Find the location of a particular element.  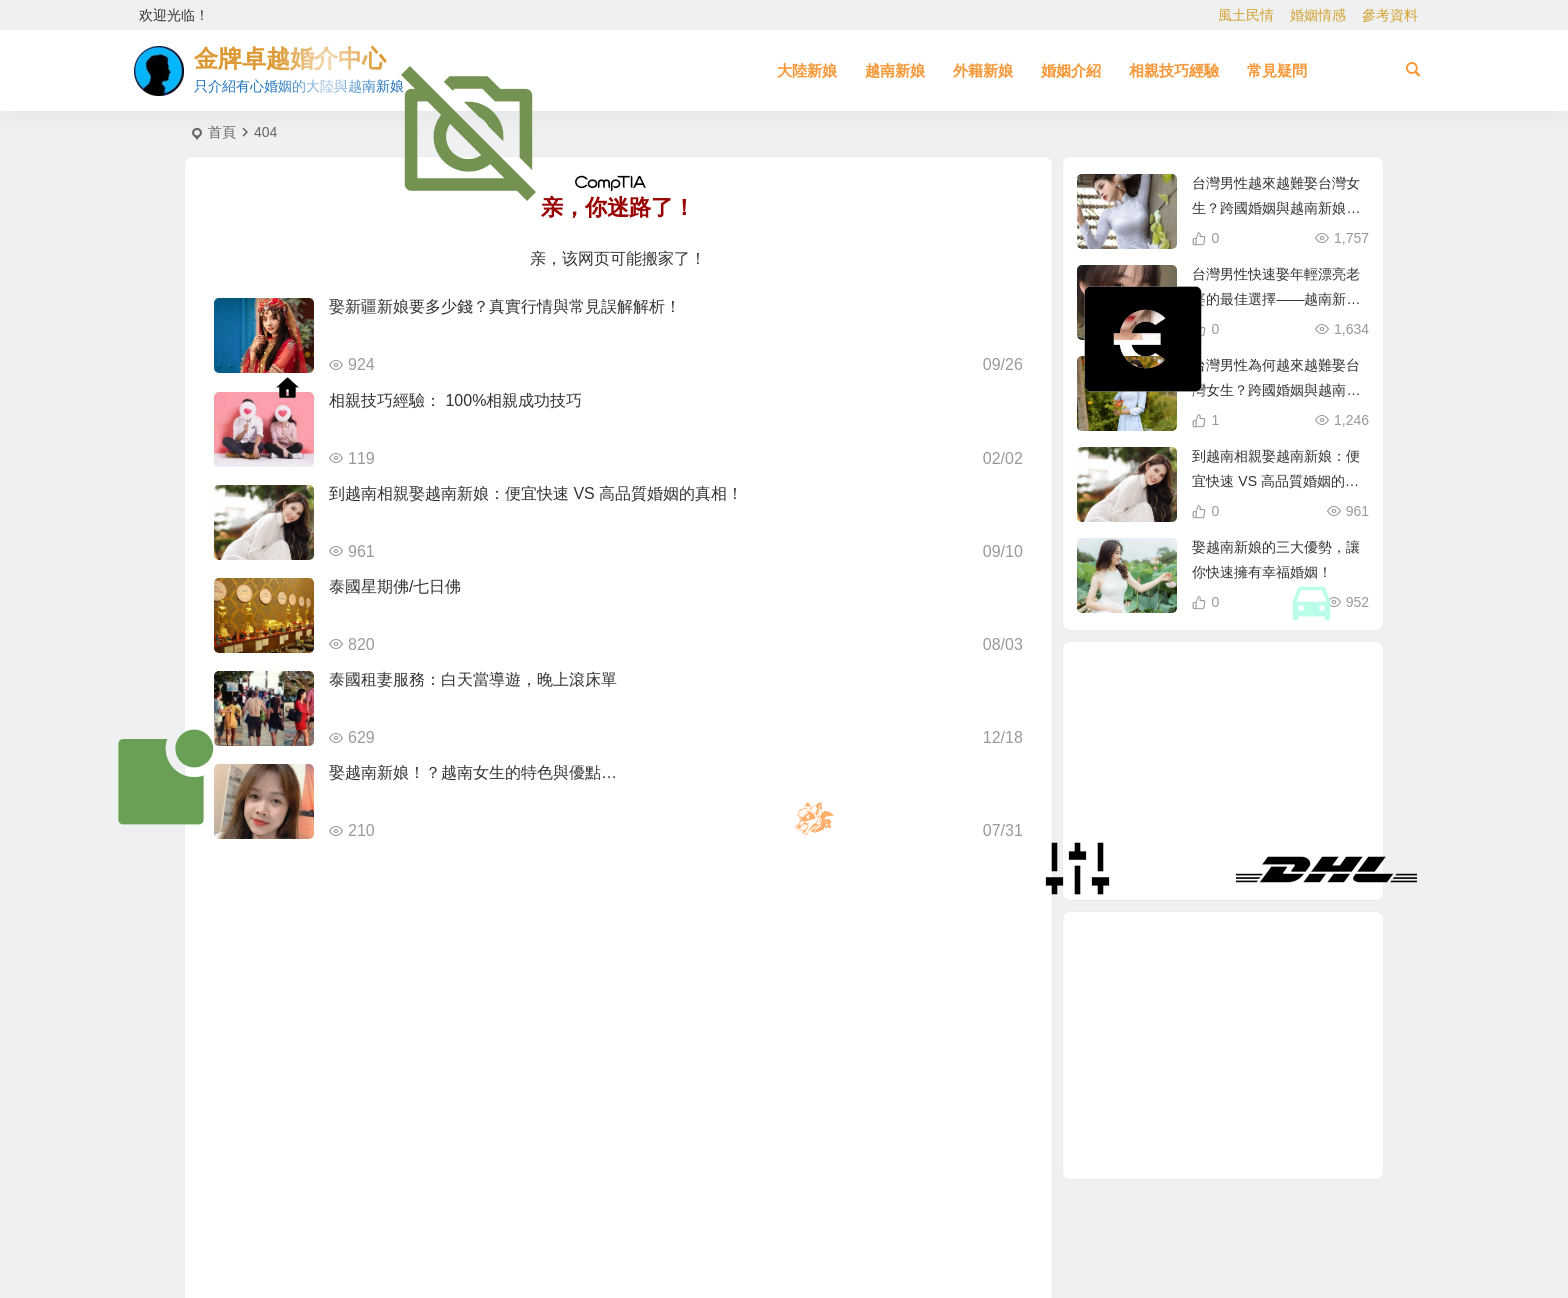

visit furaffinity website is located at coordinates (814, 818).